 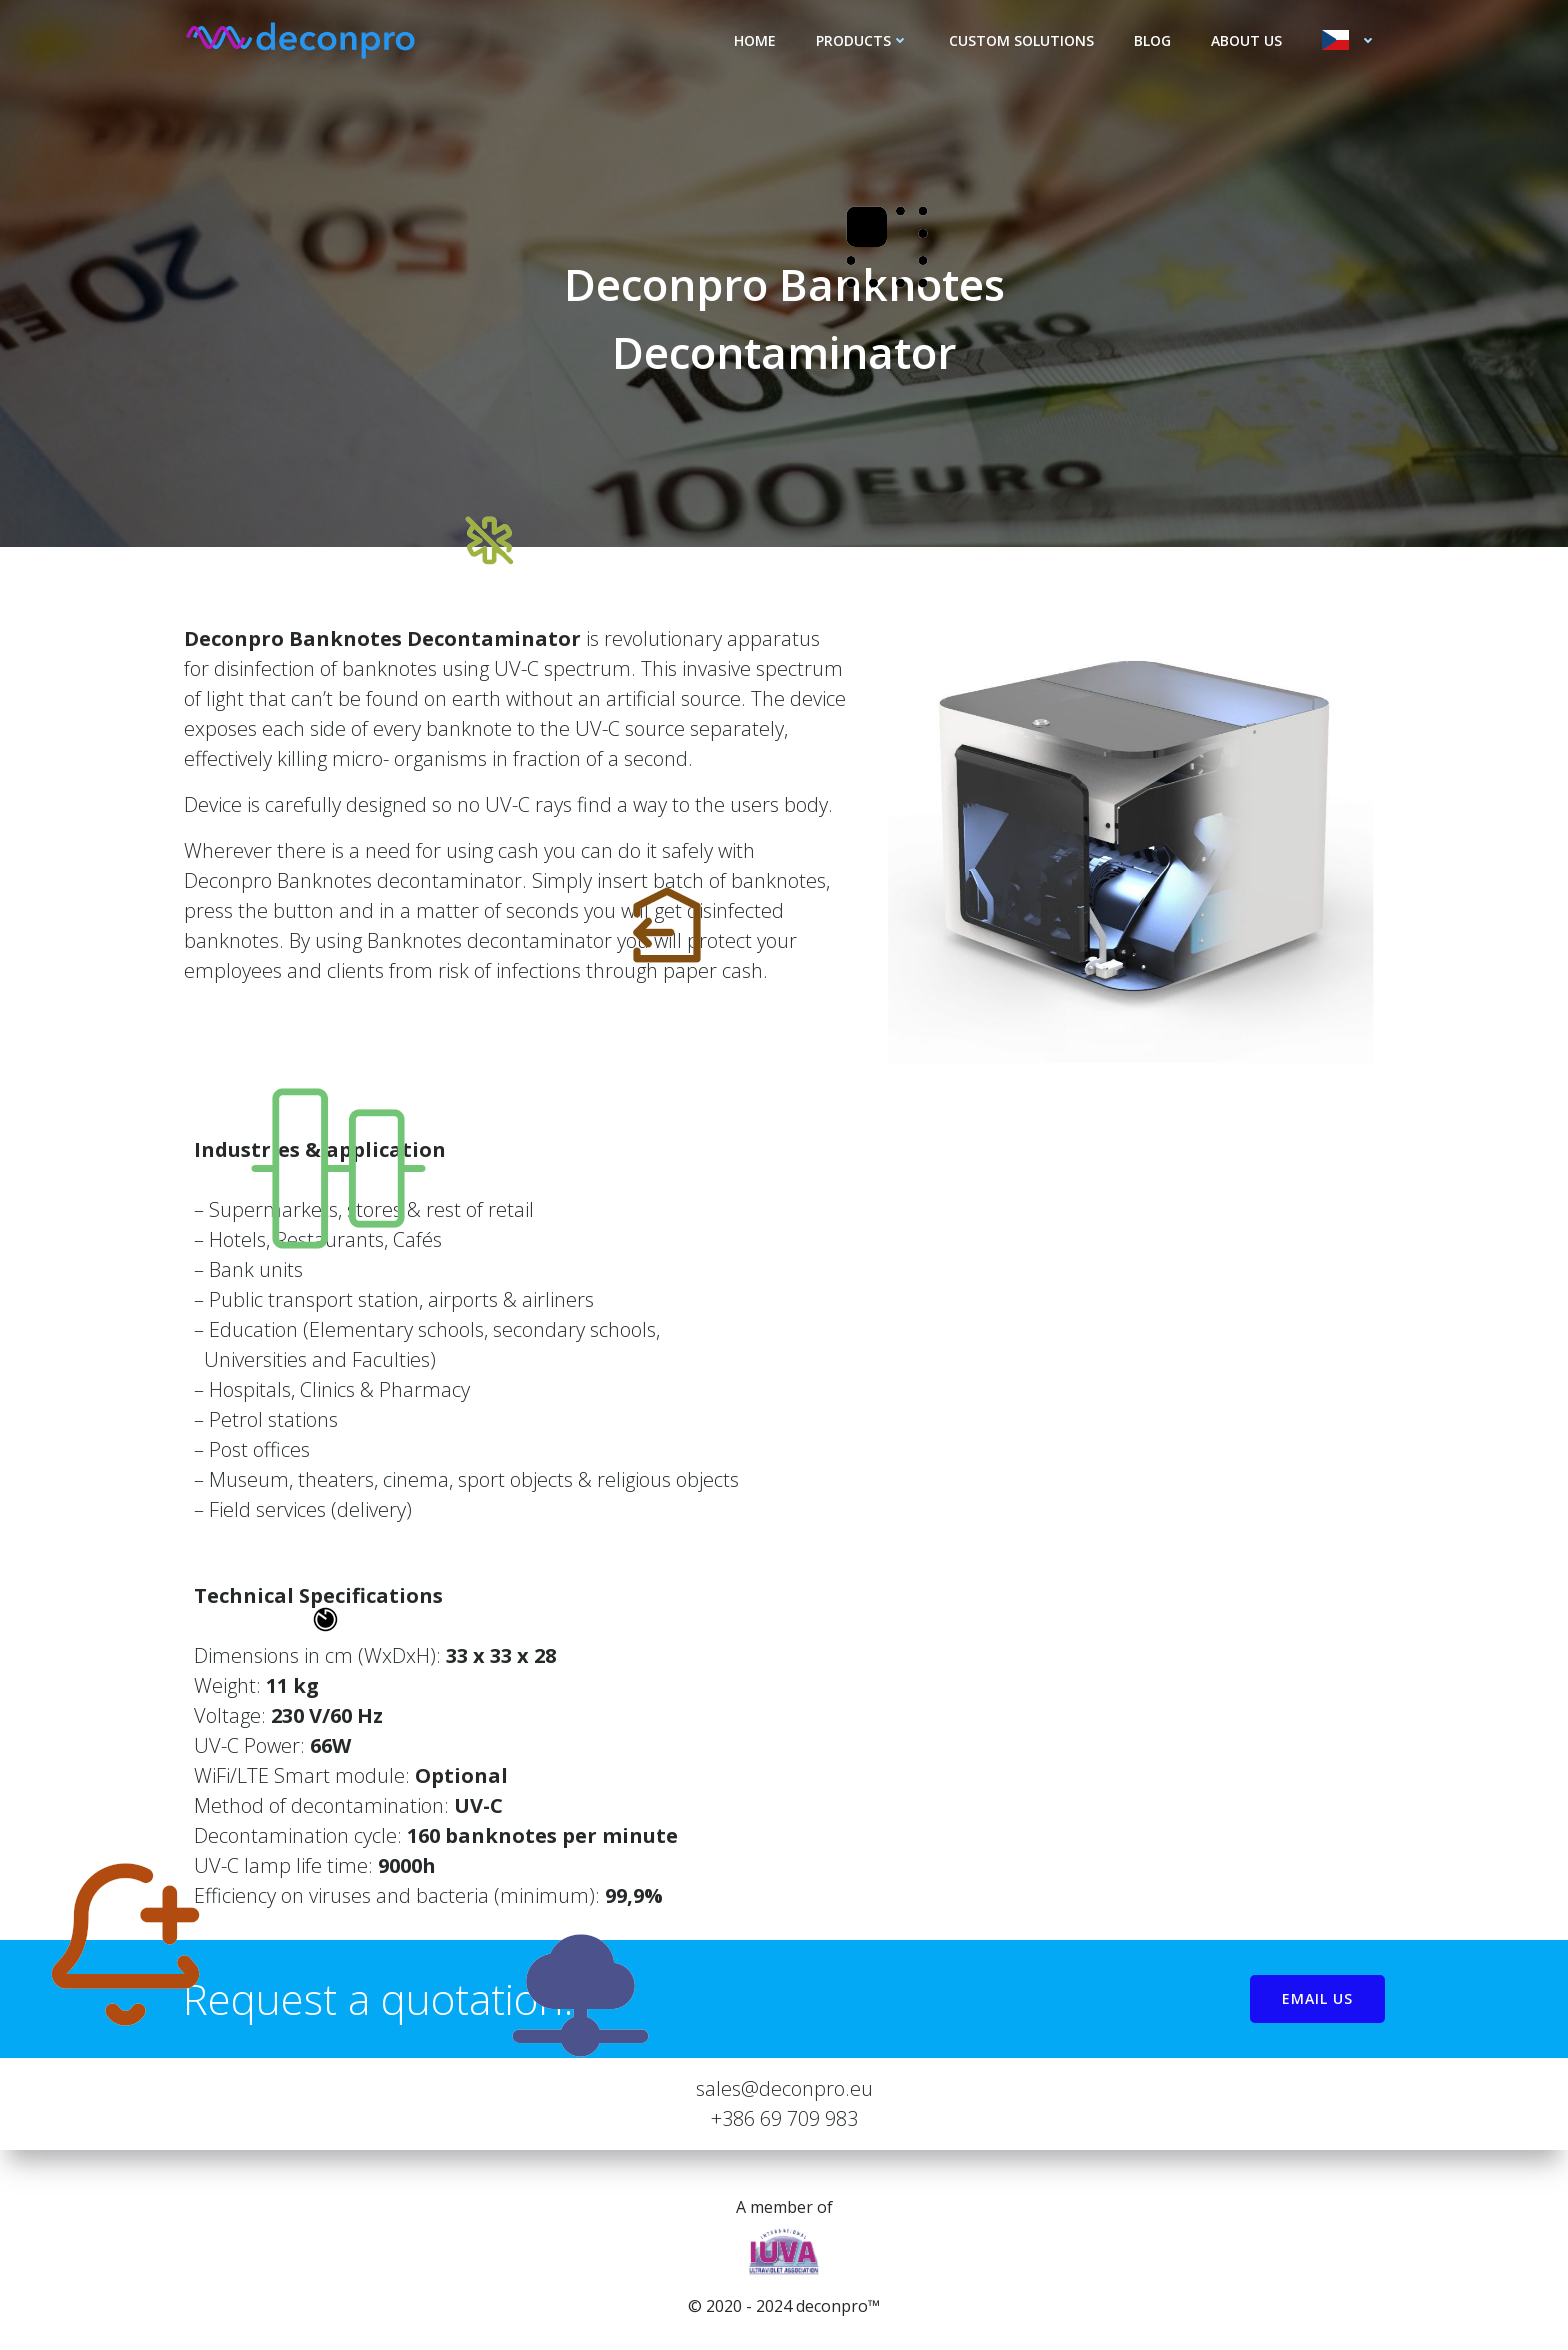 What do you see at coordinates (580, 1995) in the screenshot?
I see `cloud data sync status` at bounding box center [580, 1995].